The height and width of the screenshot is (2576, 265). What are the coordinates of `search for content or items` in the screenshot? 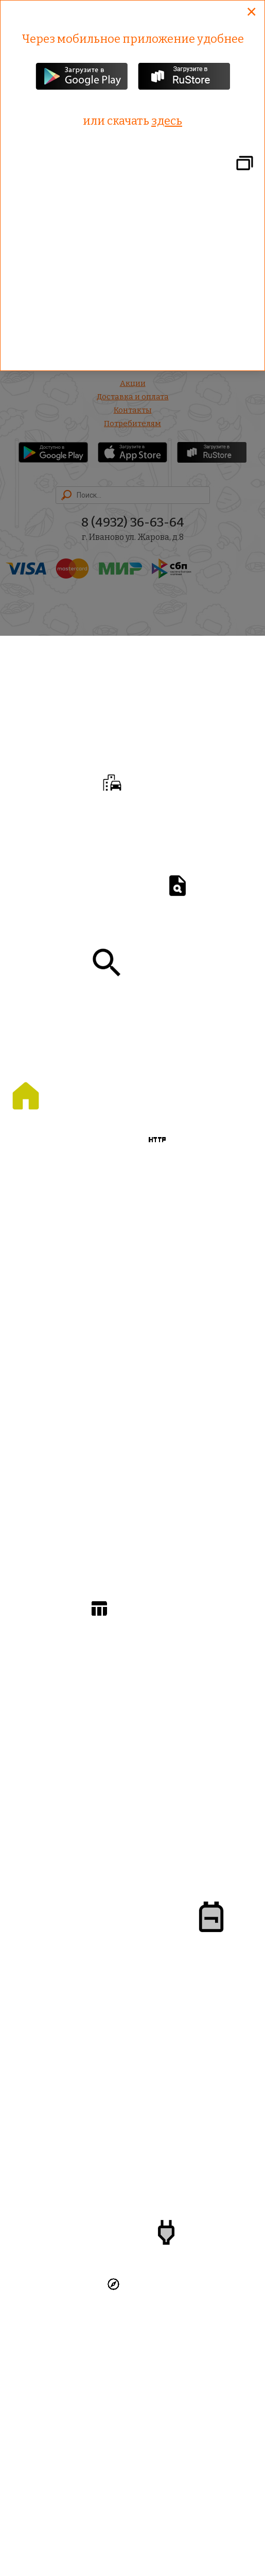 It's located at (107, 963).